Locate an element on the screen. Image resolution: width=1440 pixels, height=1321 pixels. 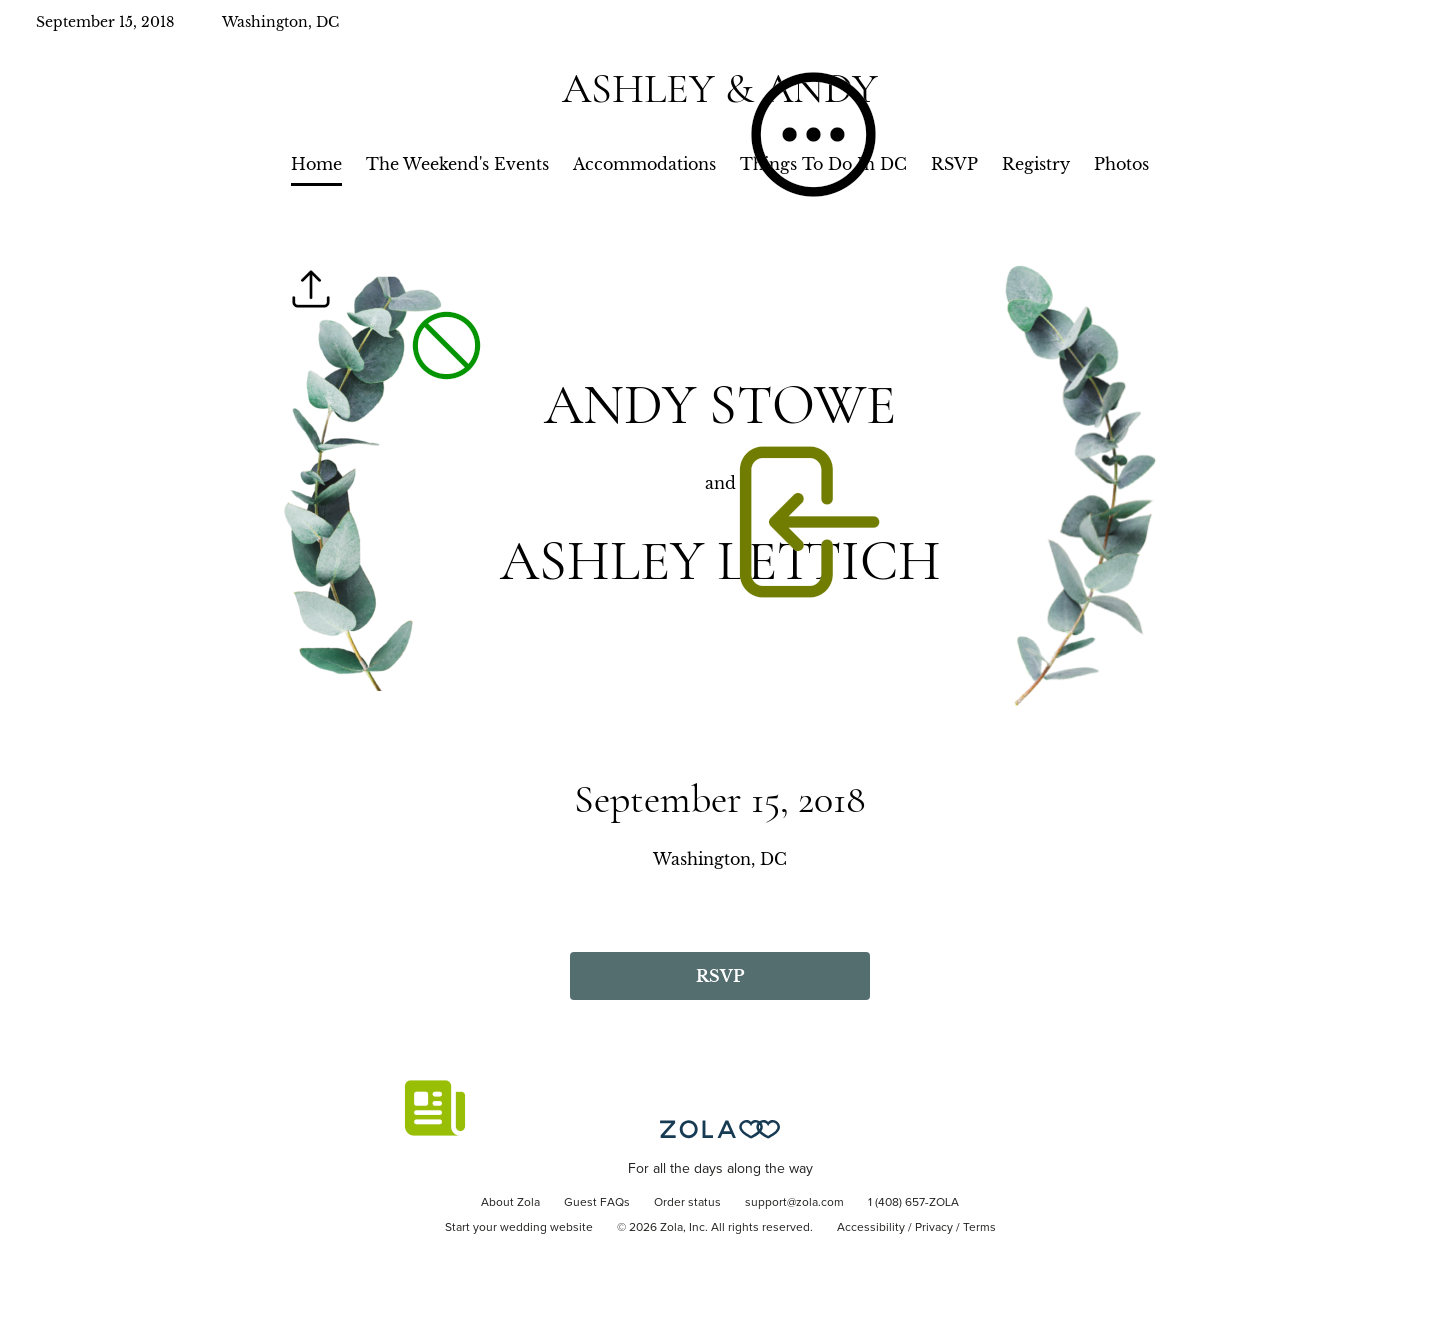
indicates a blocked or prohibited action is located at coordinates (446, 345).